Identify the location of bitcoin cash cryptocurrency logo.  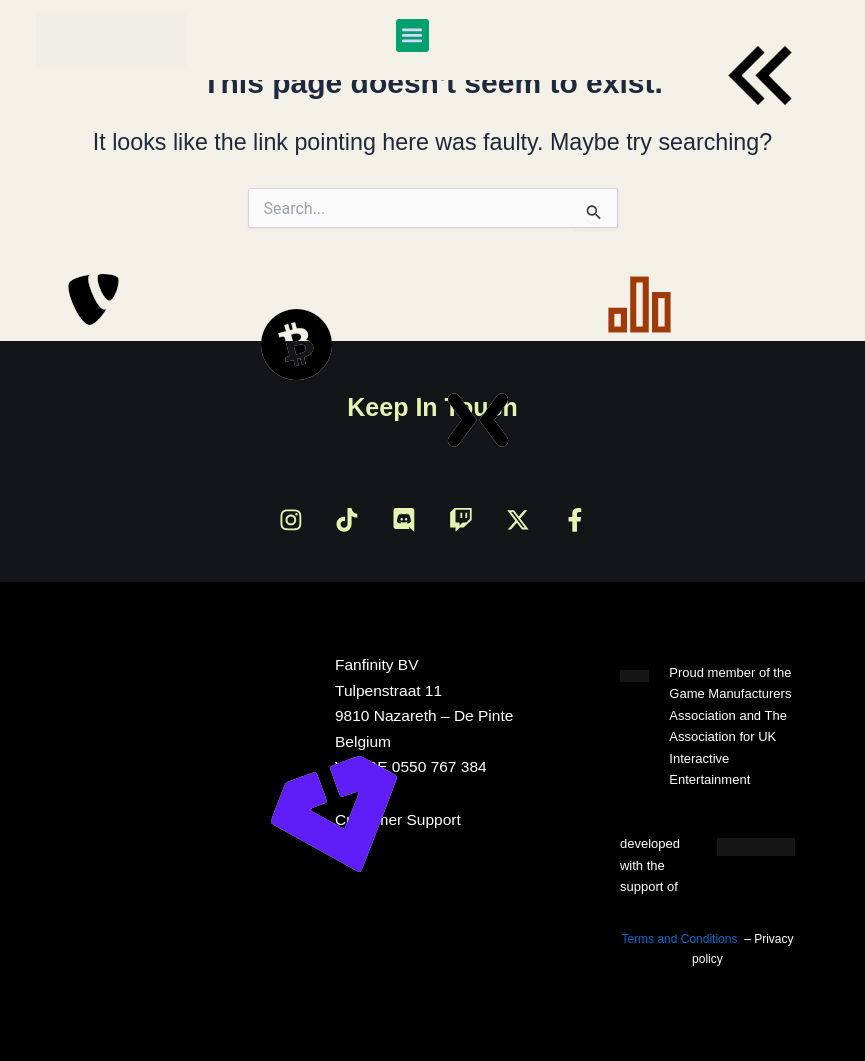
(296, 344).